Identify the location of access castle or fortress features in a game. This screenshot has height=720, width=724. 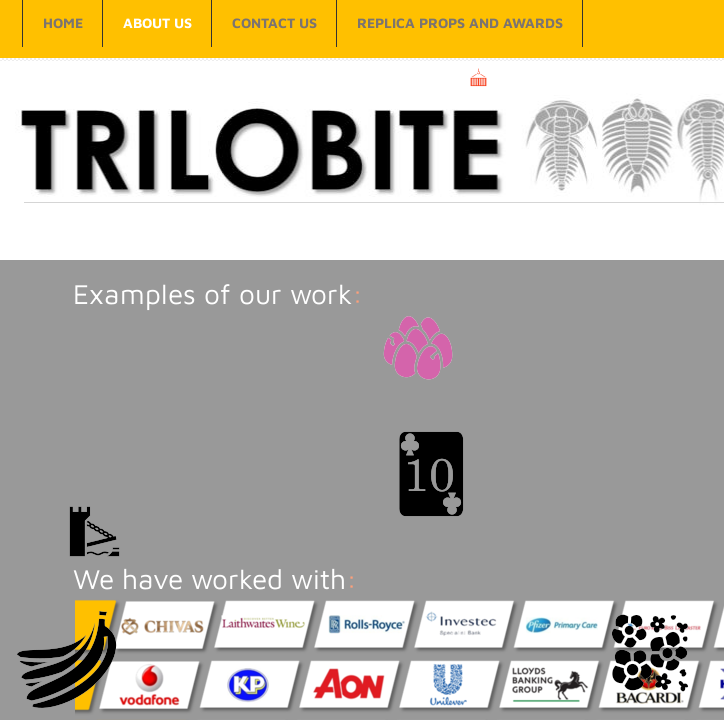
(94, 531).